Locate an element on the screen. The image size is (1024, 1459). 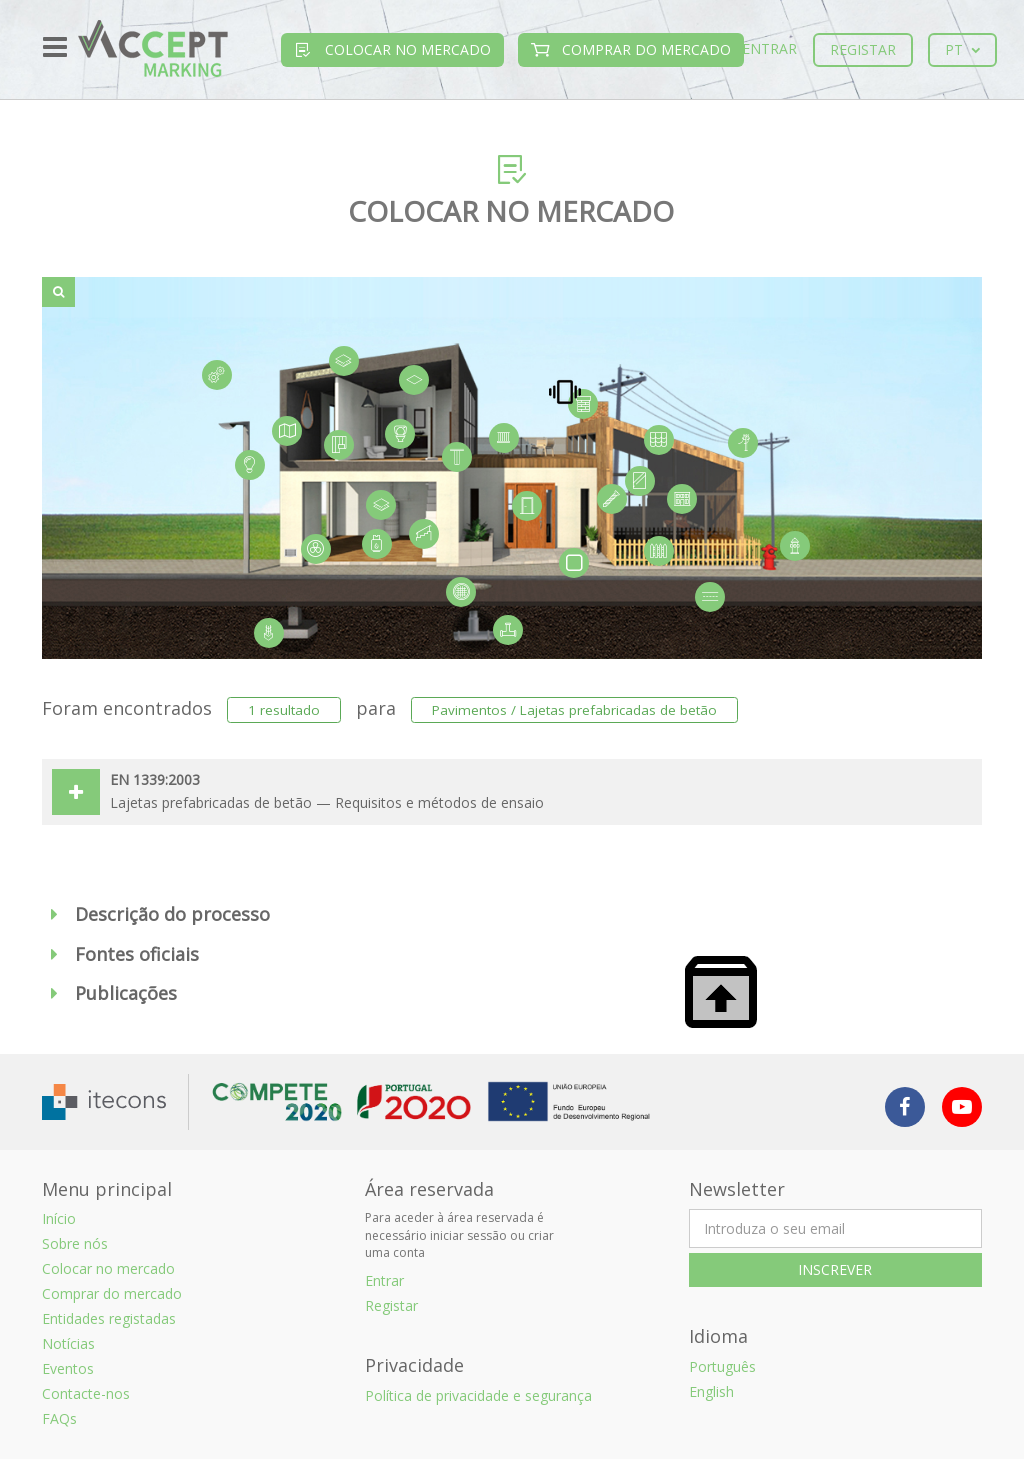
enable vibration mode for notifications is located at coordinates (565, 392).